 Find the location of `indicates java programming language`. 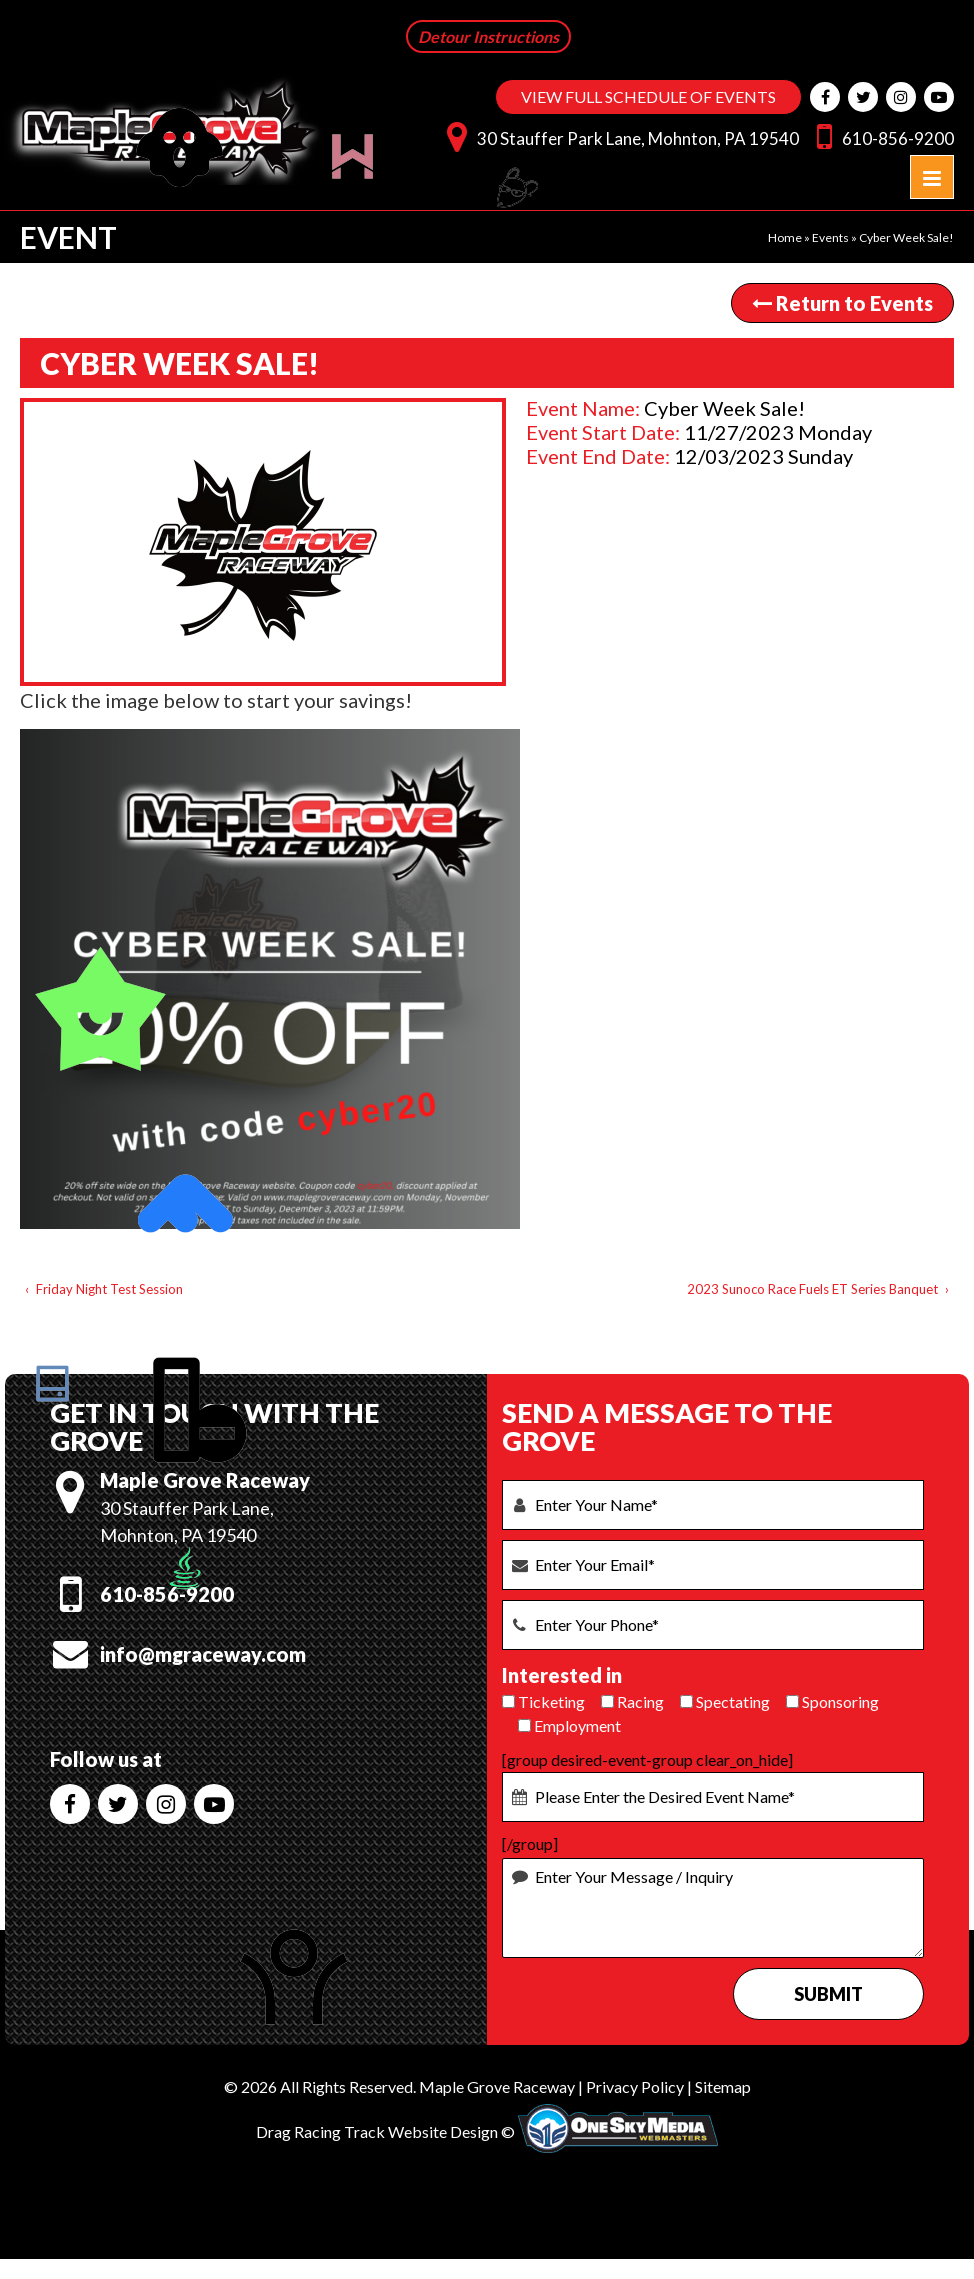

indicates java programming language is located at coordinates (186, 1570).